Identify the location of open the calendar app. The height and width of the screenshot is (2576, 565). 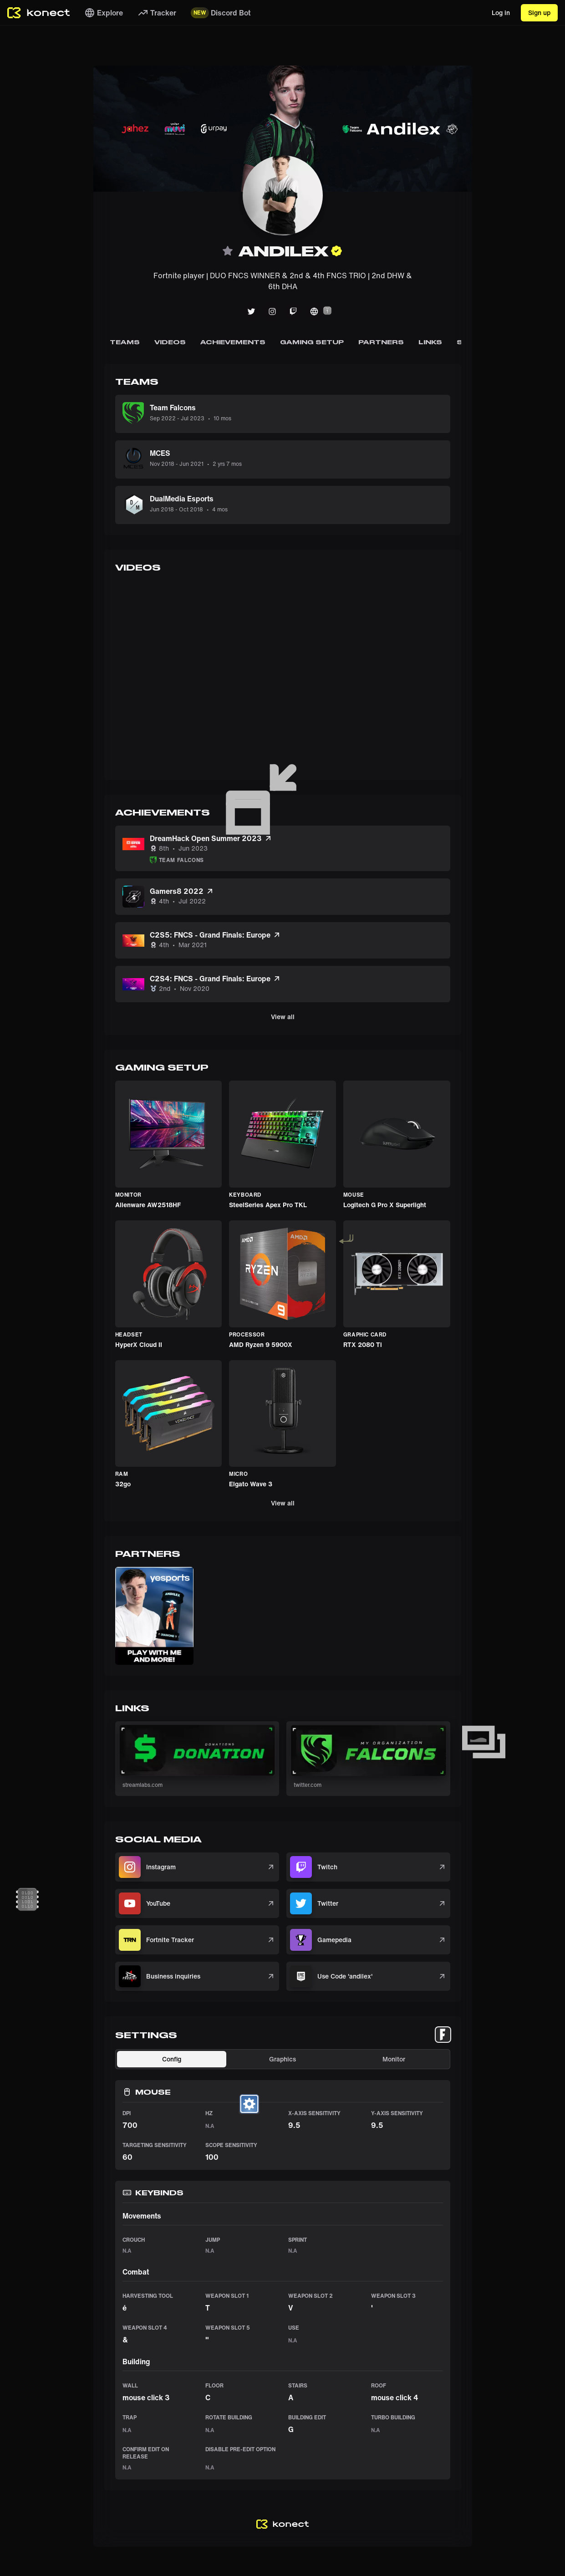
(327, 311).